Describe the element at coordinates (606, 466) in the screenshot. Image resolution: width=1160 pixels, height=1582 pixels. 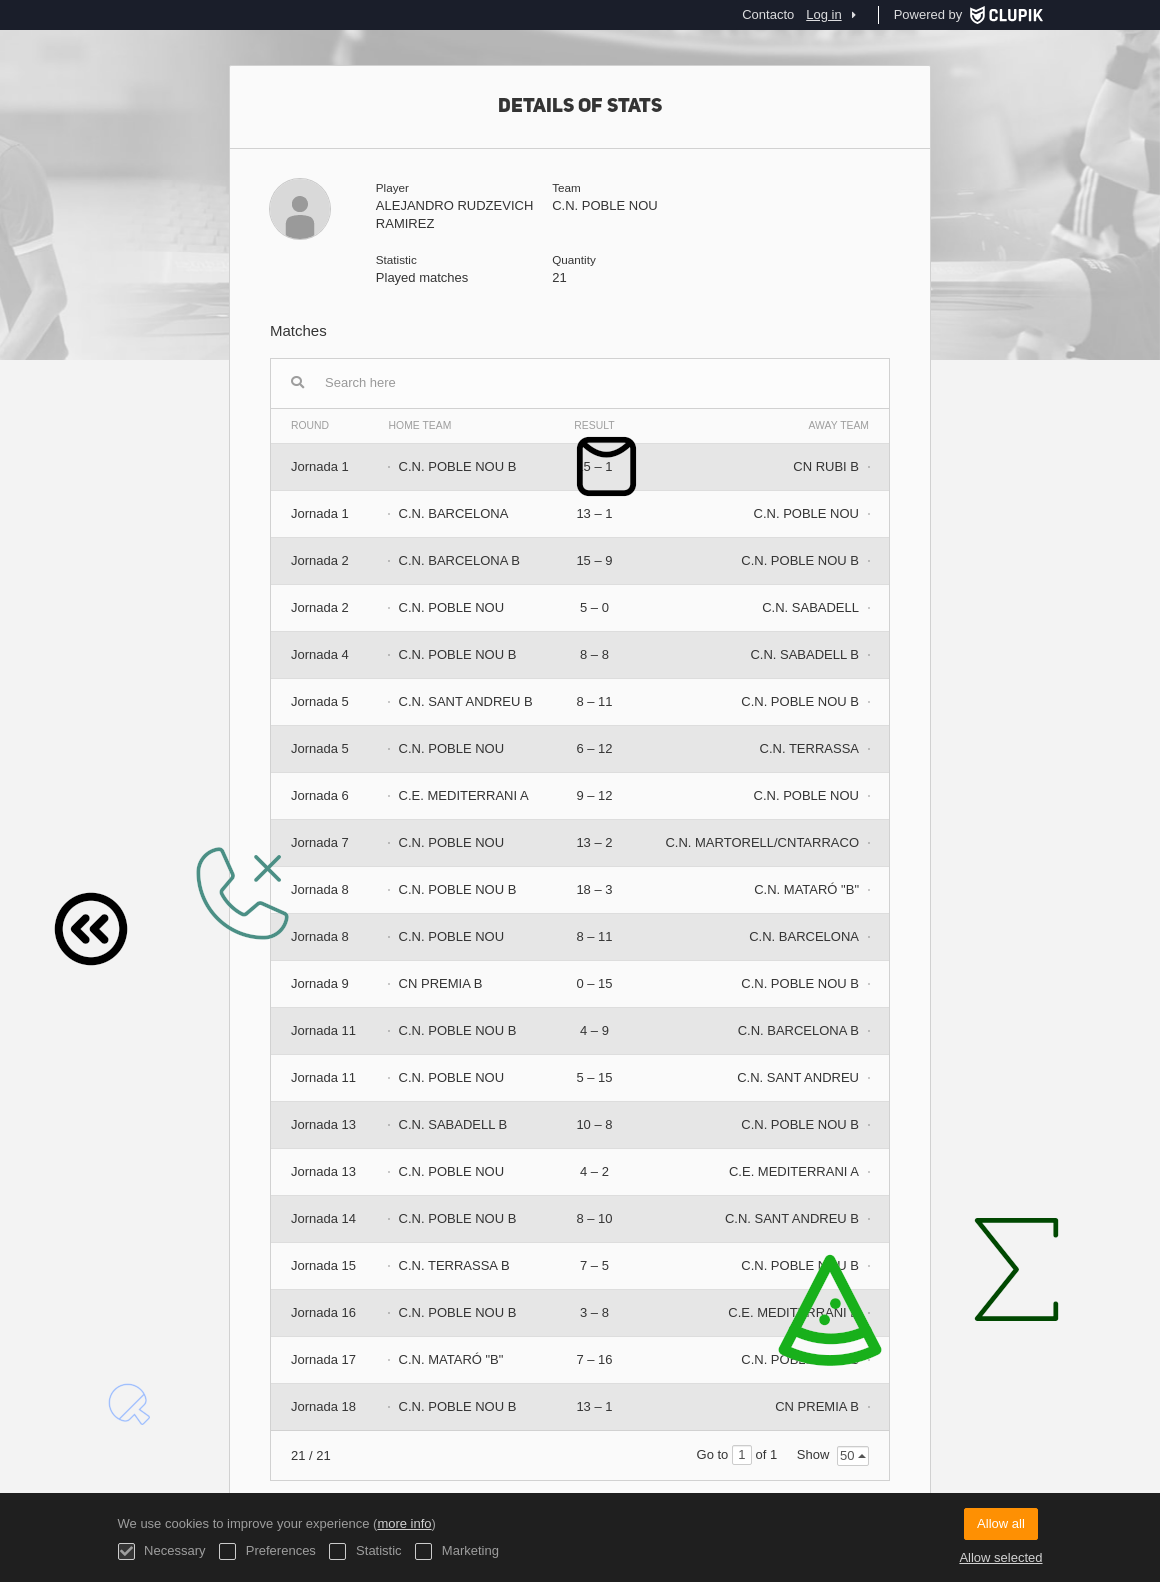
I see `hang dry laundry care instruction` at that location.